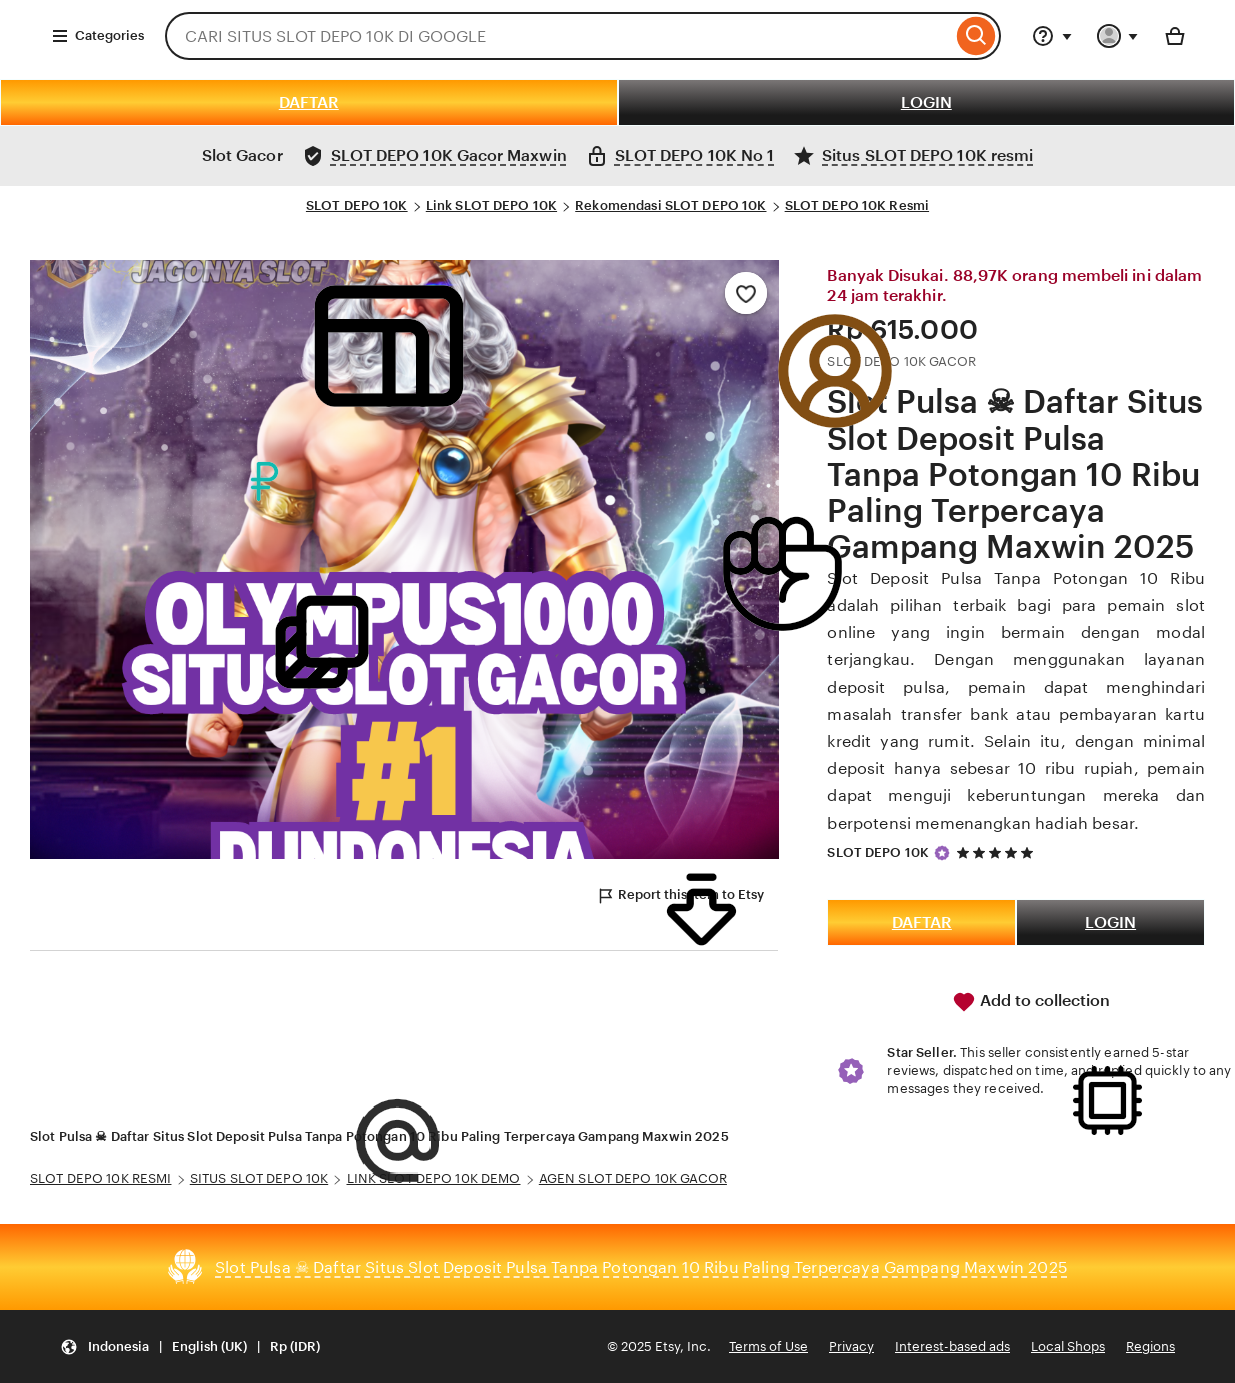 The width and height of the screenshot is (1235, 1383). Describe the element at coordinates (322, 642) in the screenshot. I see `select the bottom layer in a stack` at that location.